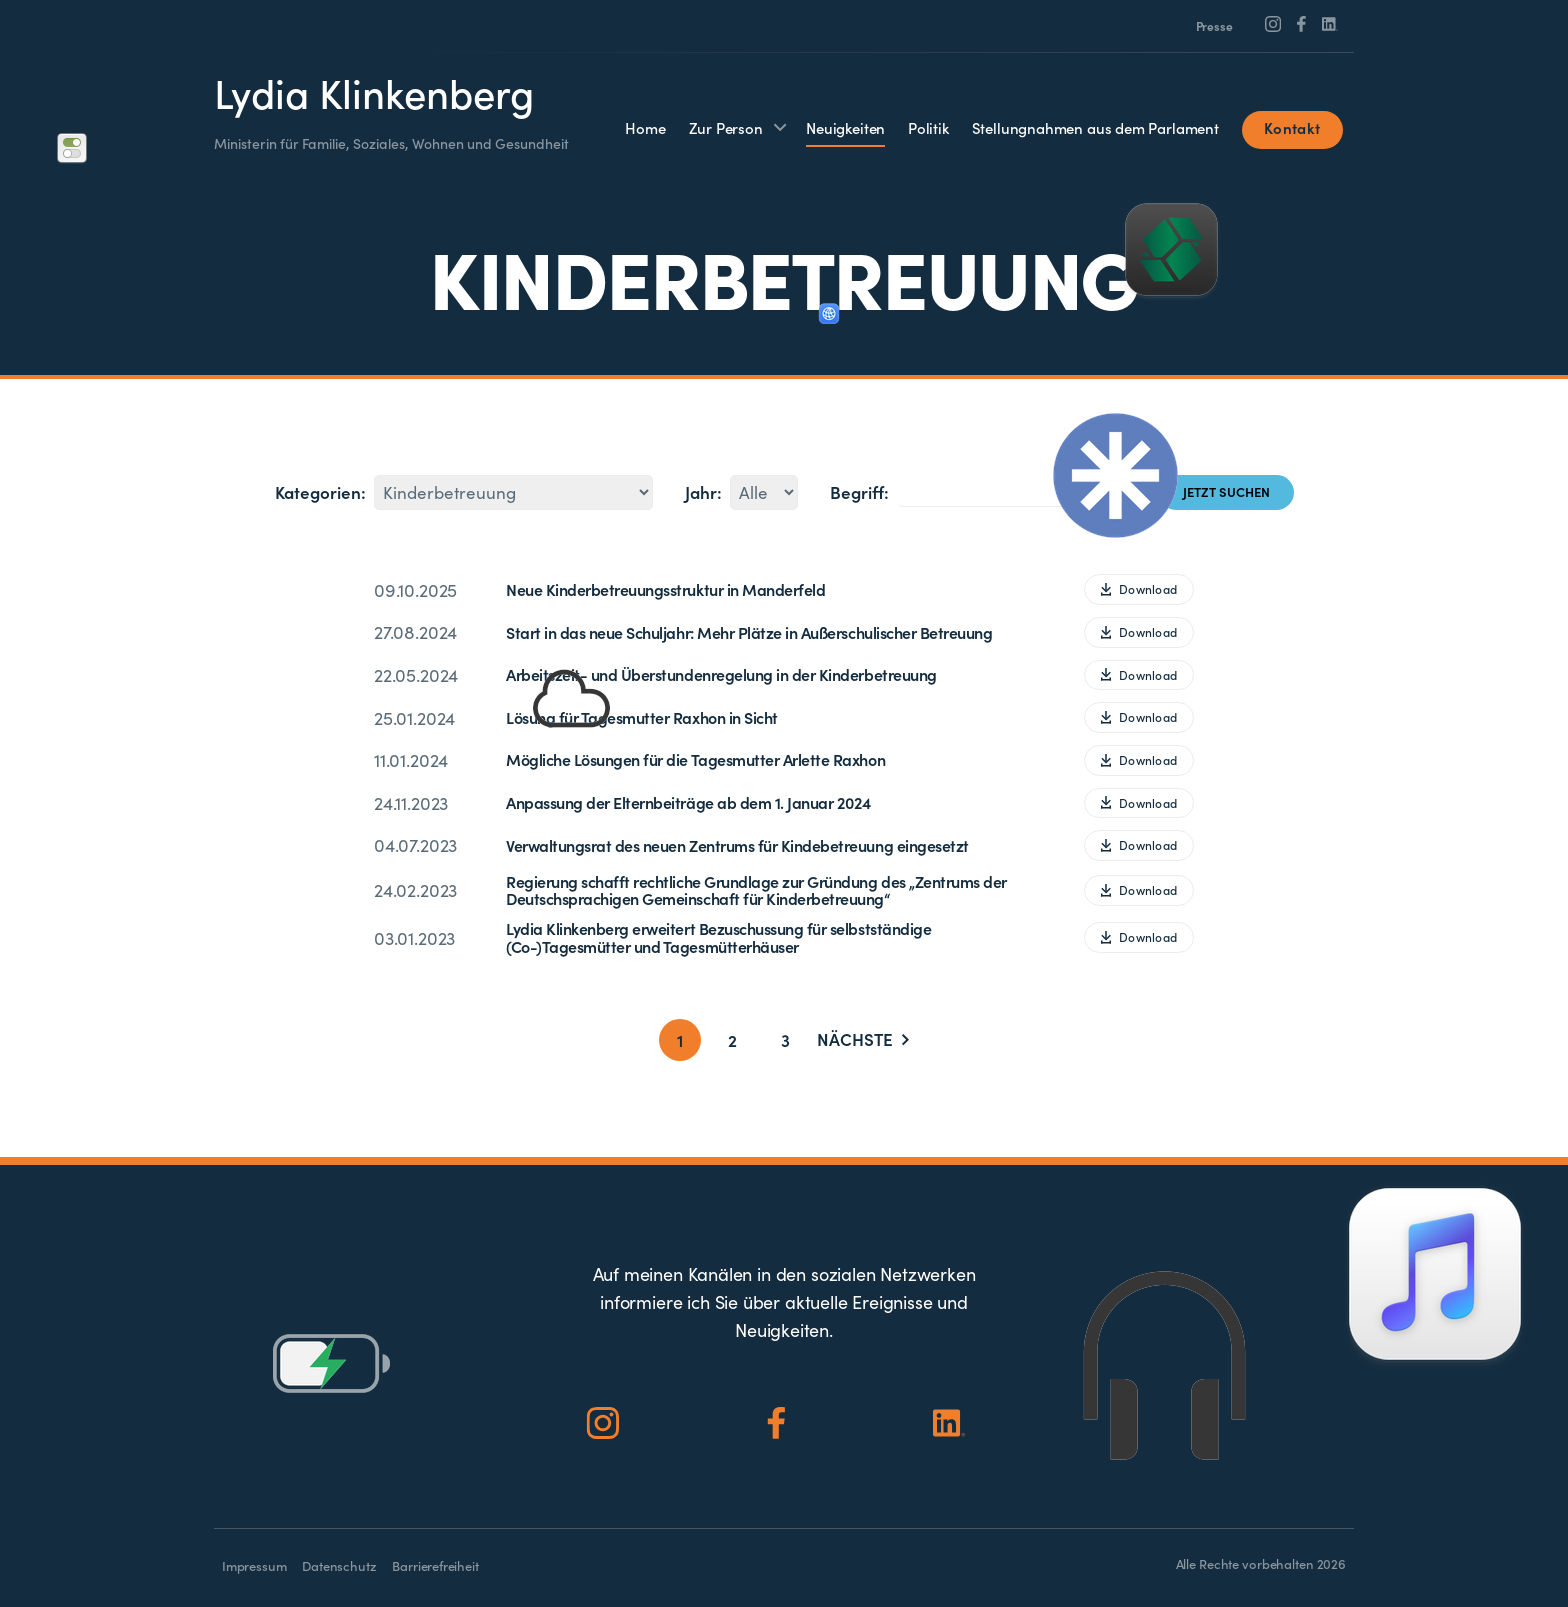  What do you see at coordinates (829, 314) in the screenshot?
I see `open network settings and preferences` at bounding box center [829, 314].